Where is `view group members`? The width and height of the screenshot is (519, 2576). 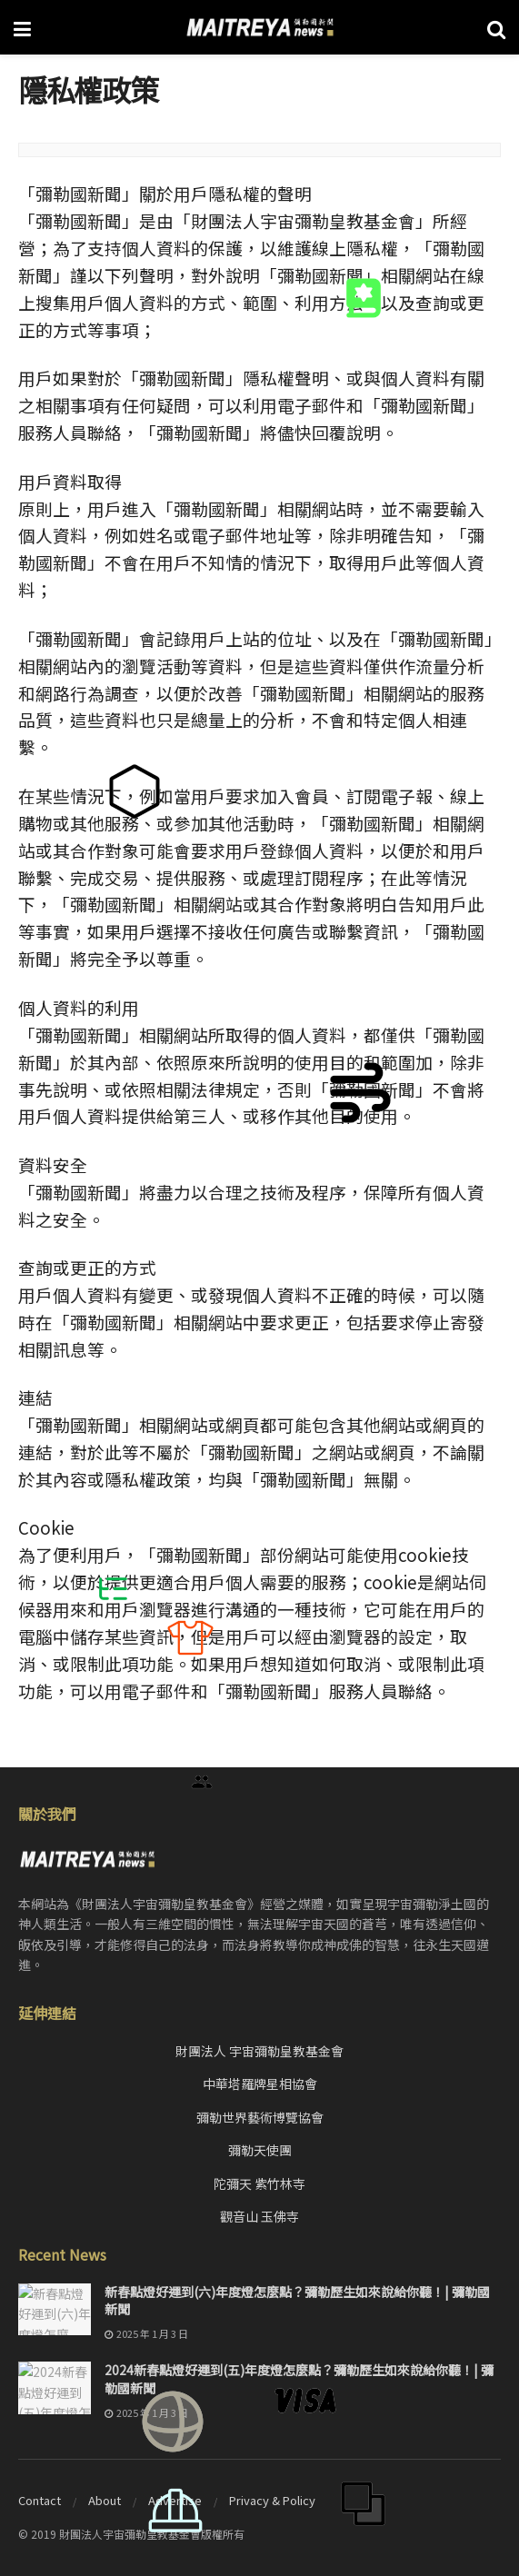
view group members is located at coordinates (202, 1782).